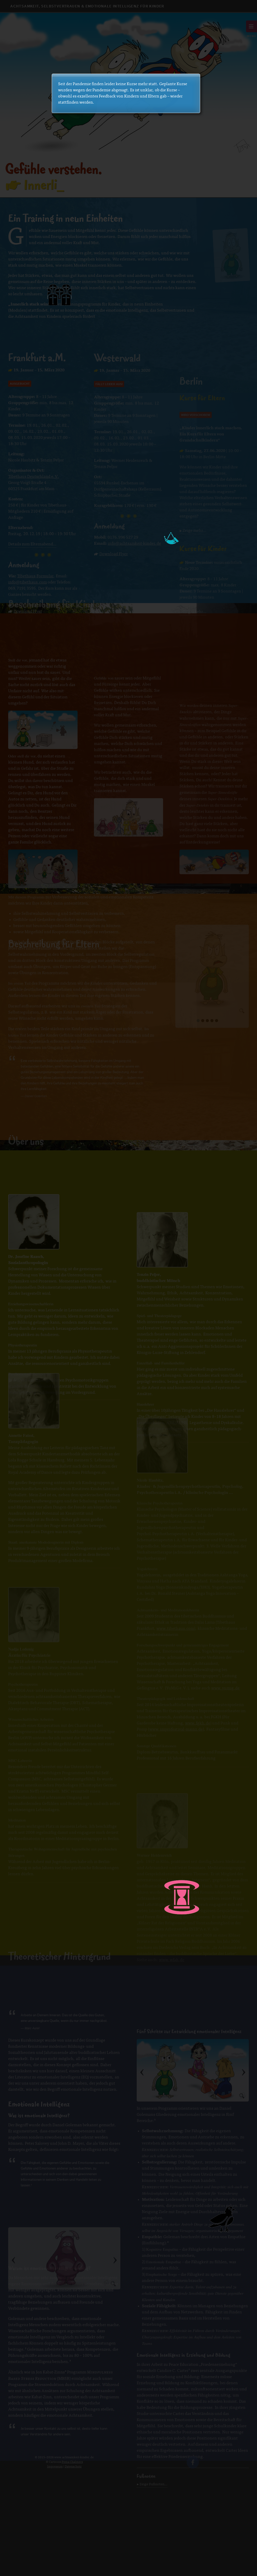 This screenshot has width=257, height=2576. What do you see at coordinates (182, 1897) in the screenshot?
I see `activate a time-based trap or ability` at bounding box center [182, 1897].